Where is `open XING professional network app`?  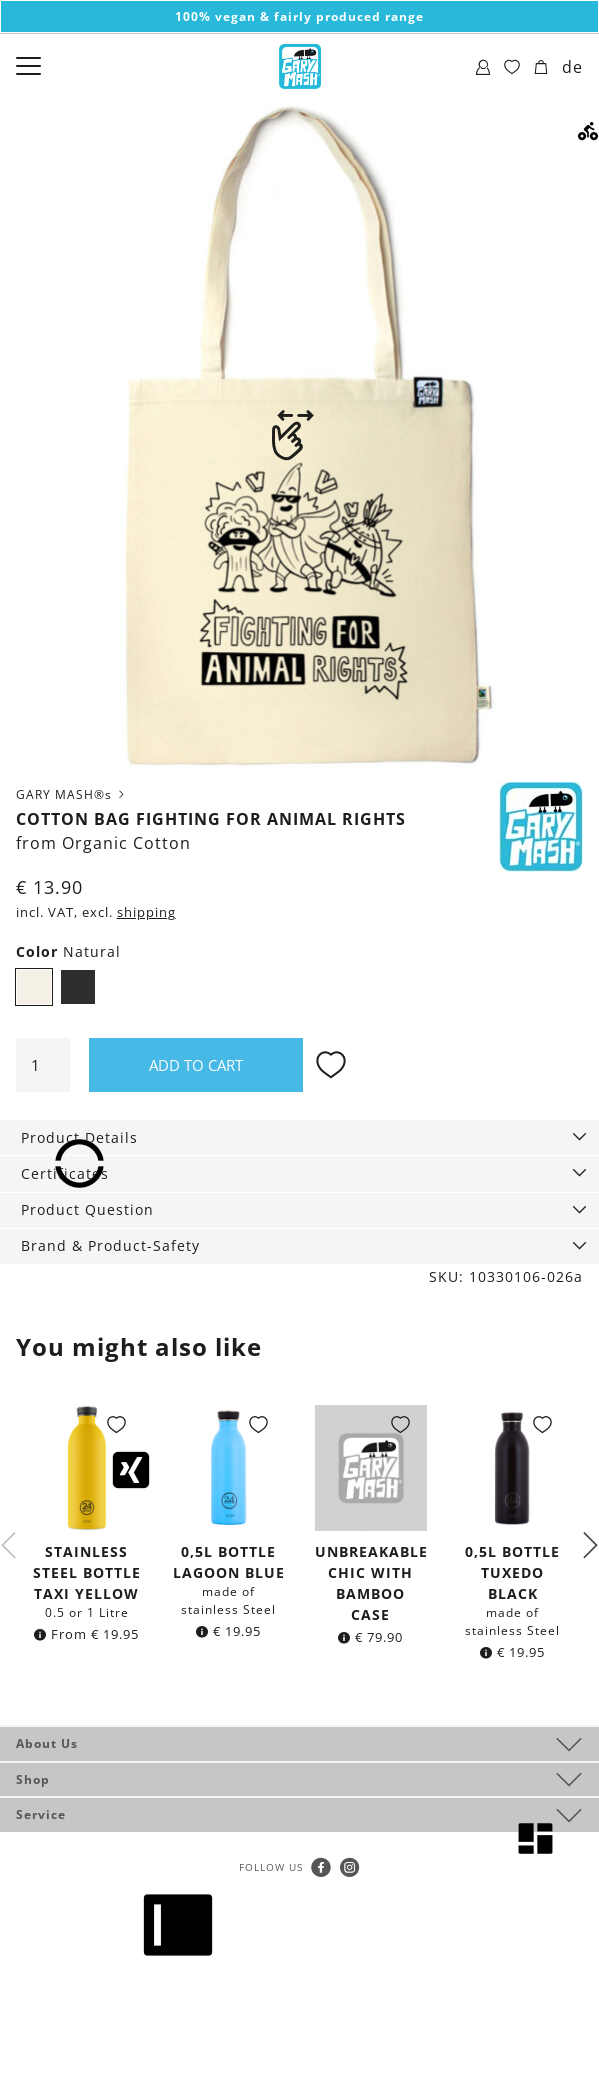 open XING professional network app is located at coordinates (131, 1470).